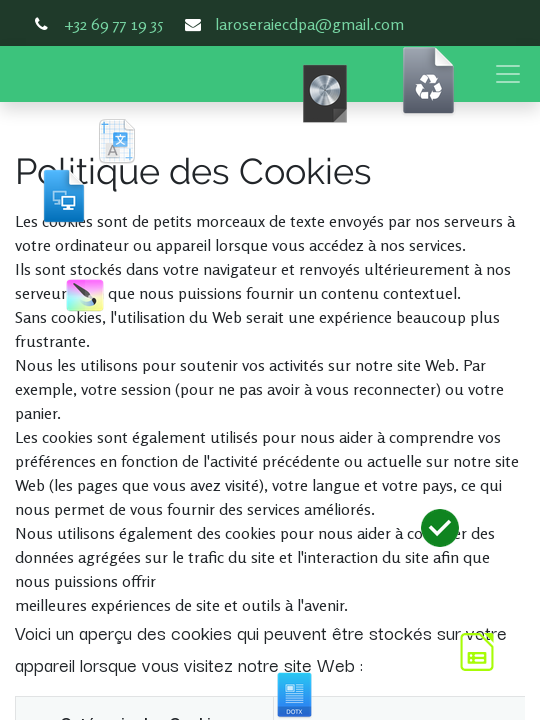 The width and height of the screenshot is (540, 720). Describe the element at coordinates (294, 695) in the screenshot. I see `a microsoft word template file (.dotx)` at that location.